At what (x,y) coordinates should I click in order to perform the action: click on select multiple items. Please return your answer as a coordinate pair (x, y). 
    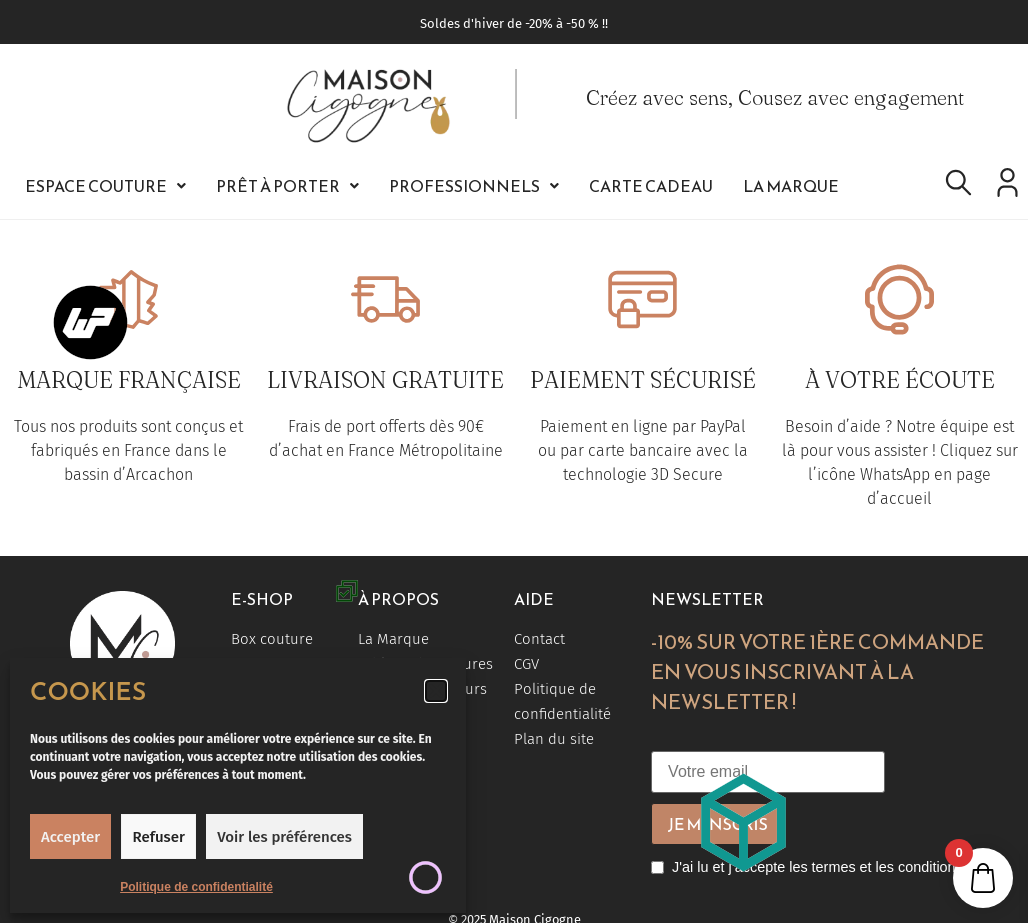
    Looking at the image, I should click on (347, 591).